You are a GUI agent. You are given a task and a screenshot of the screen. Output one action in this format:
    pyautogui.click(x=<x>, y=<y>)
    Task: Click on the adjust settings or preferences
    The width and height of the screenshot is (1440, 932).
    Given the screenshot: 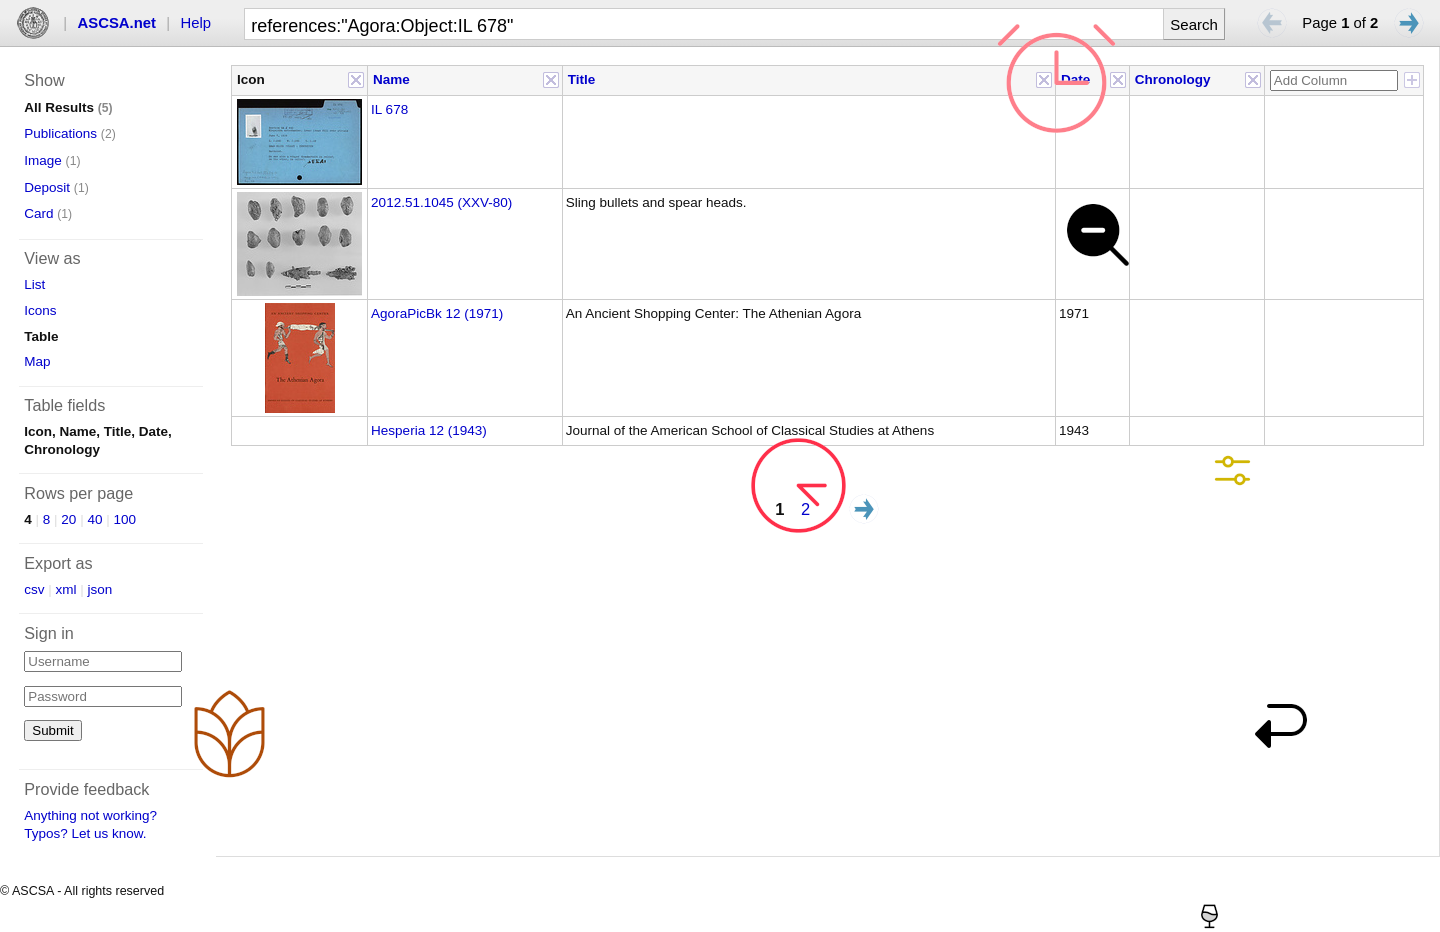 What is the action you would take?
    pyautogui.click(x=1232, y=470)
    